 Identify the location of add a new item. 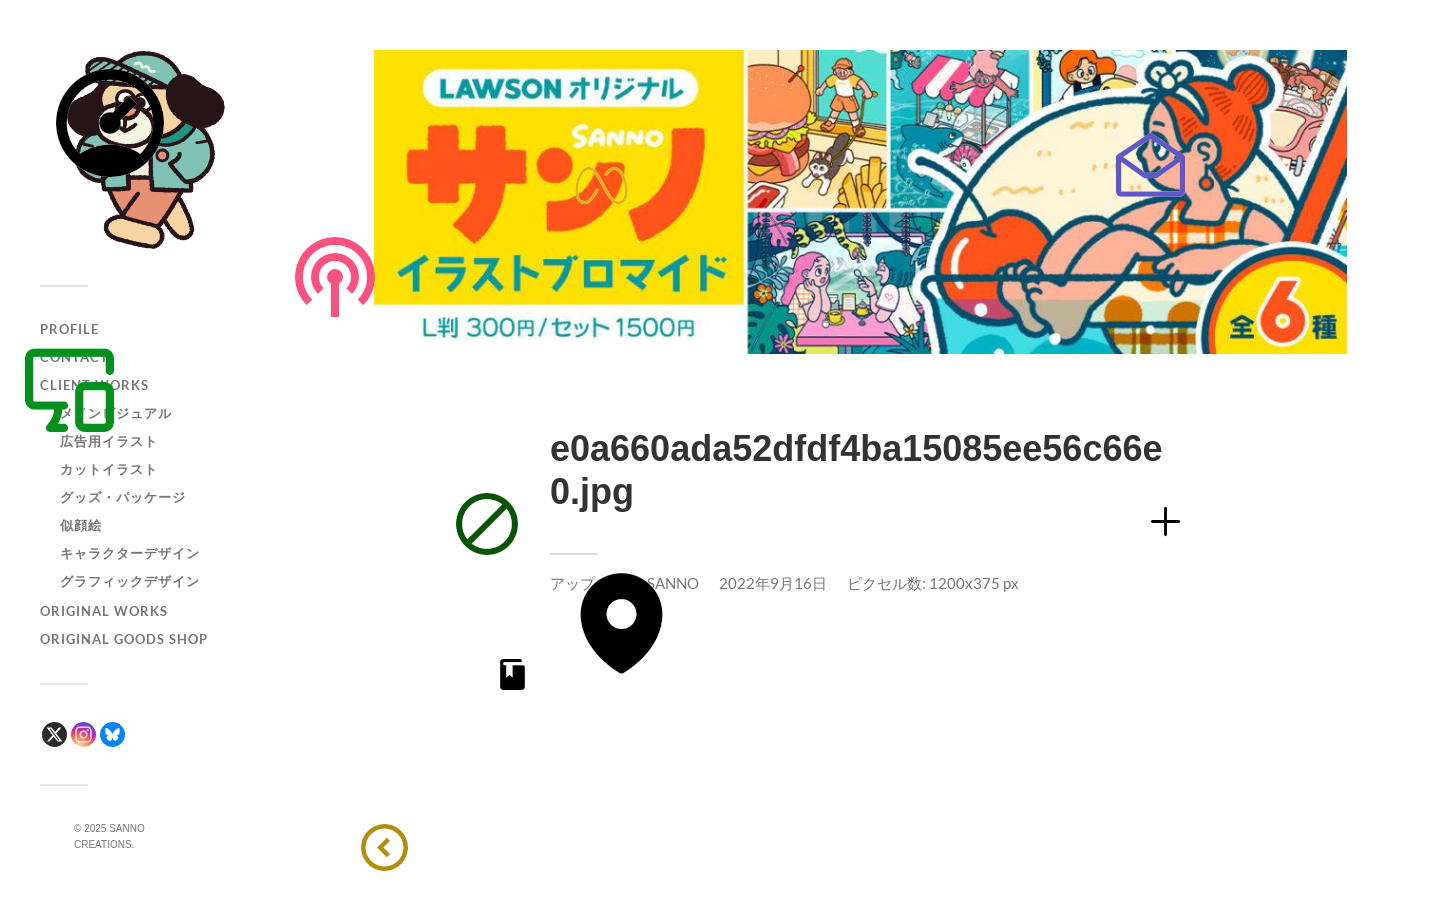
(1165, 521).